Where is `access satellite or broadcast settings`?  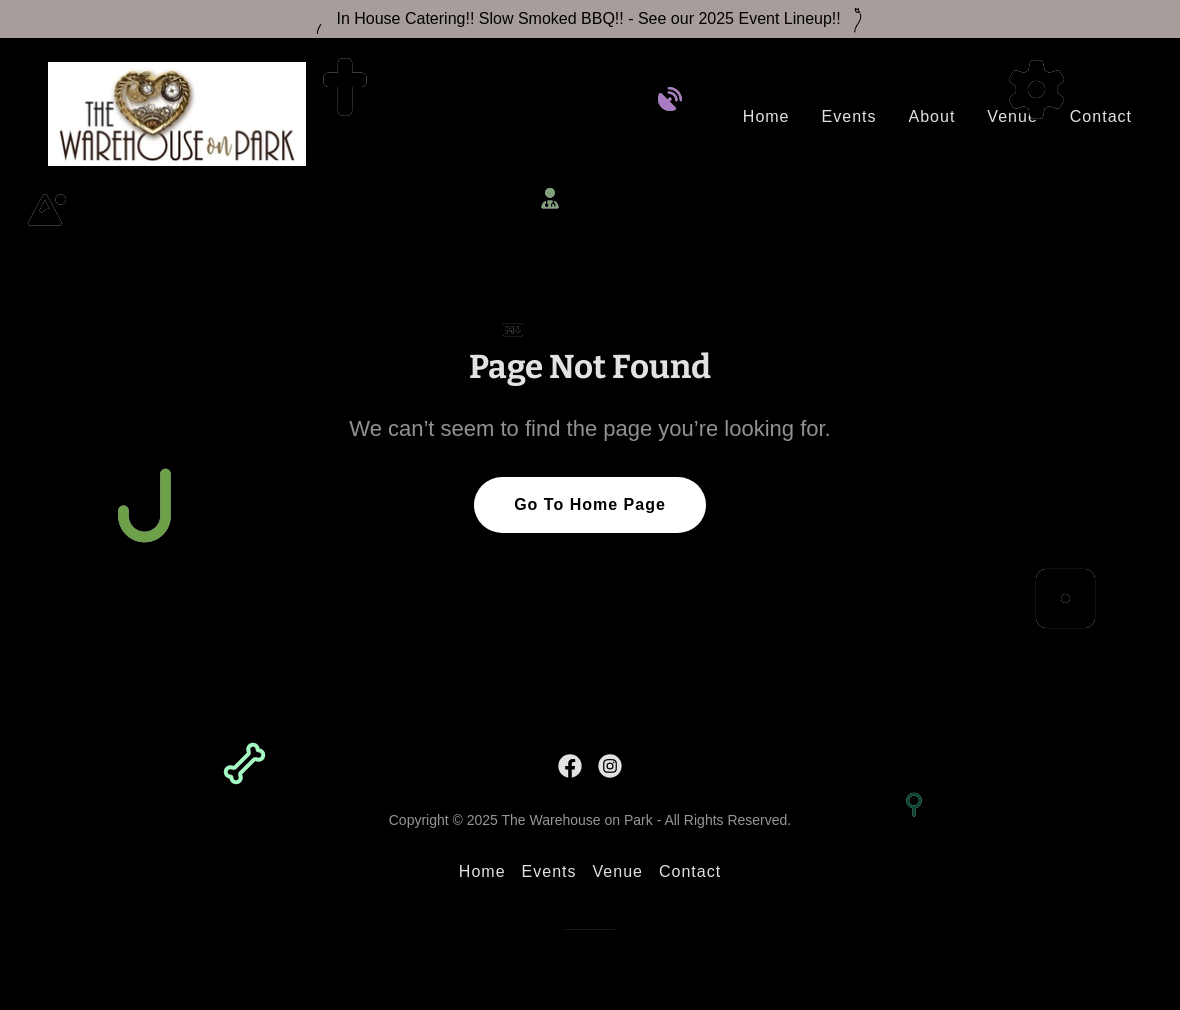
access satellite or broadcast settings is located at coordinates (670, 99).